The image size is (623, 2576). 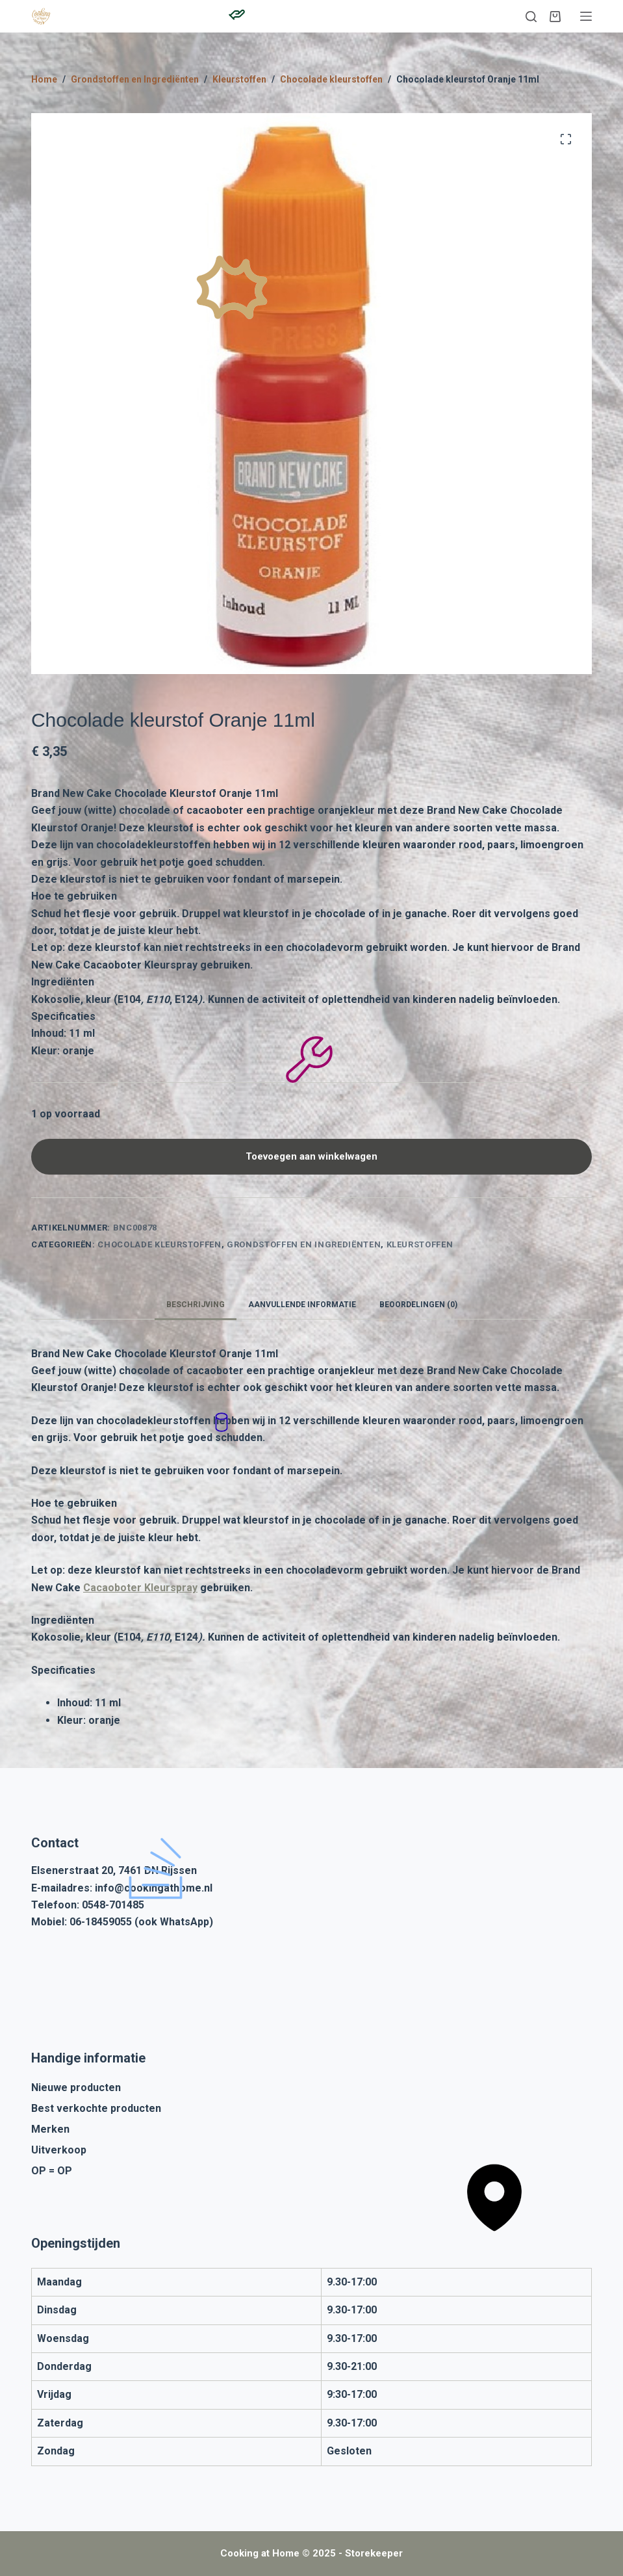 What do you see at coordinates (309, 1060) in the screenshot?
I see `access settings or preferences` at bounding box center [309, 1060].